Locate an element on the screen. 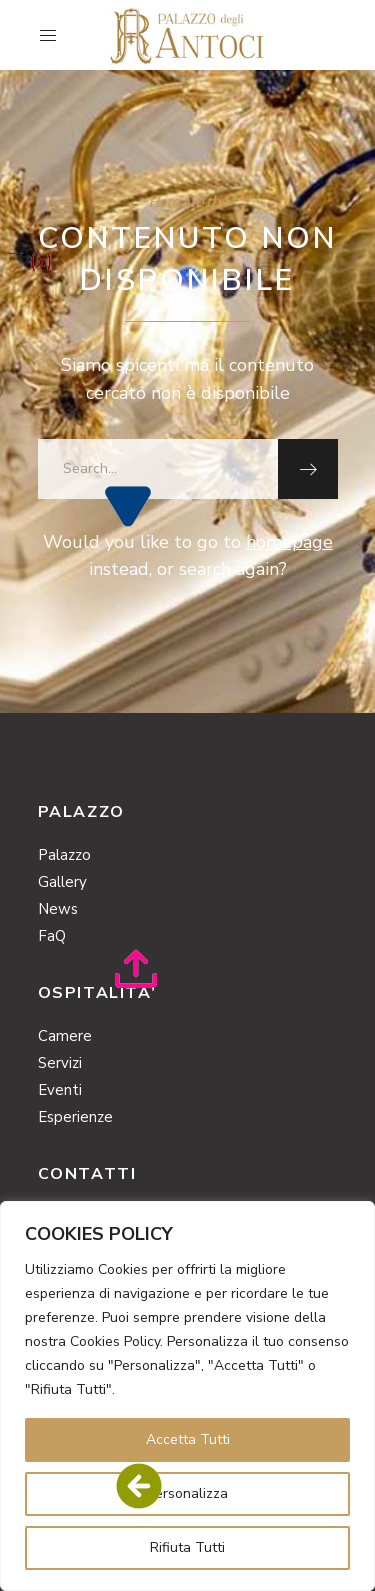 The image size is (375, 1591). upload a file or document is located at coordinates (136, 970).